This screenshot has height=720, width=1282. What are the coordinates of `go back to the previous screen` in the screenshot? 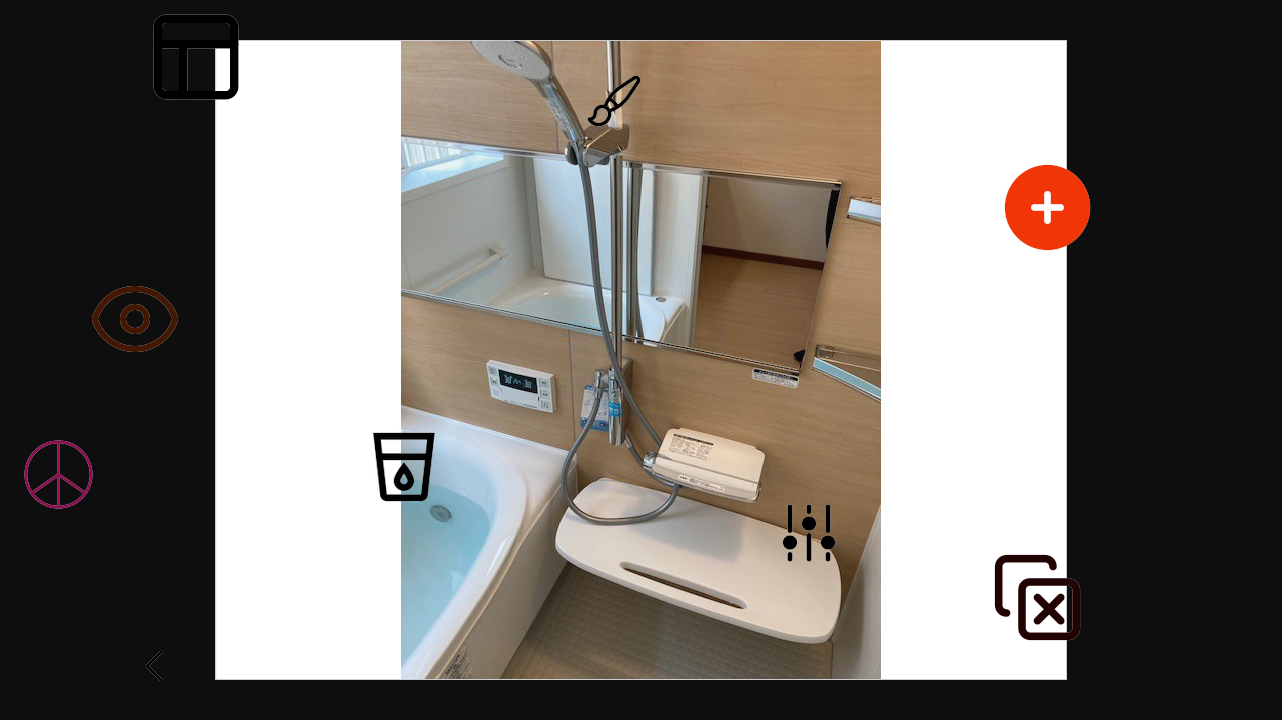 It's located at (154, 666).